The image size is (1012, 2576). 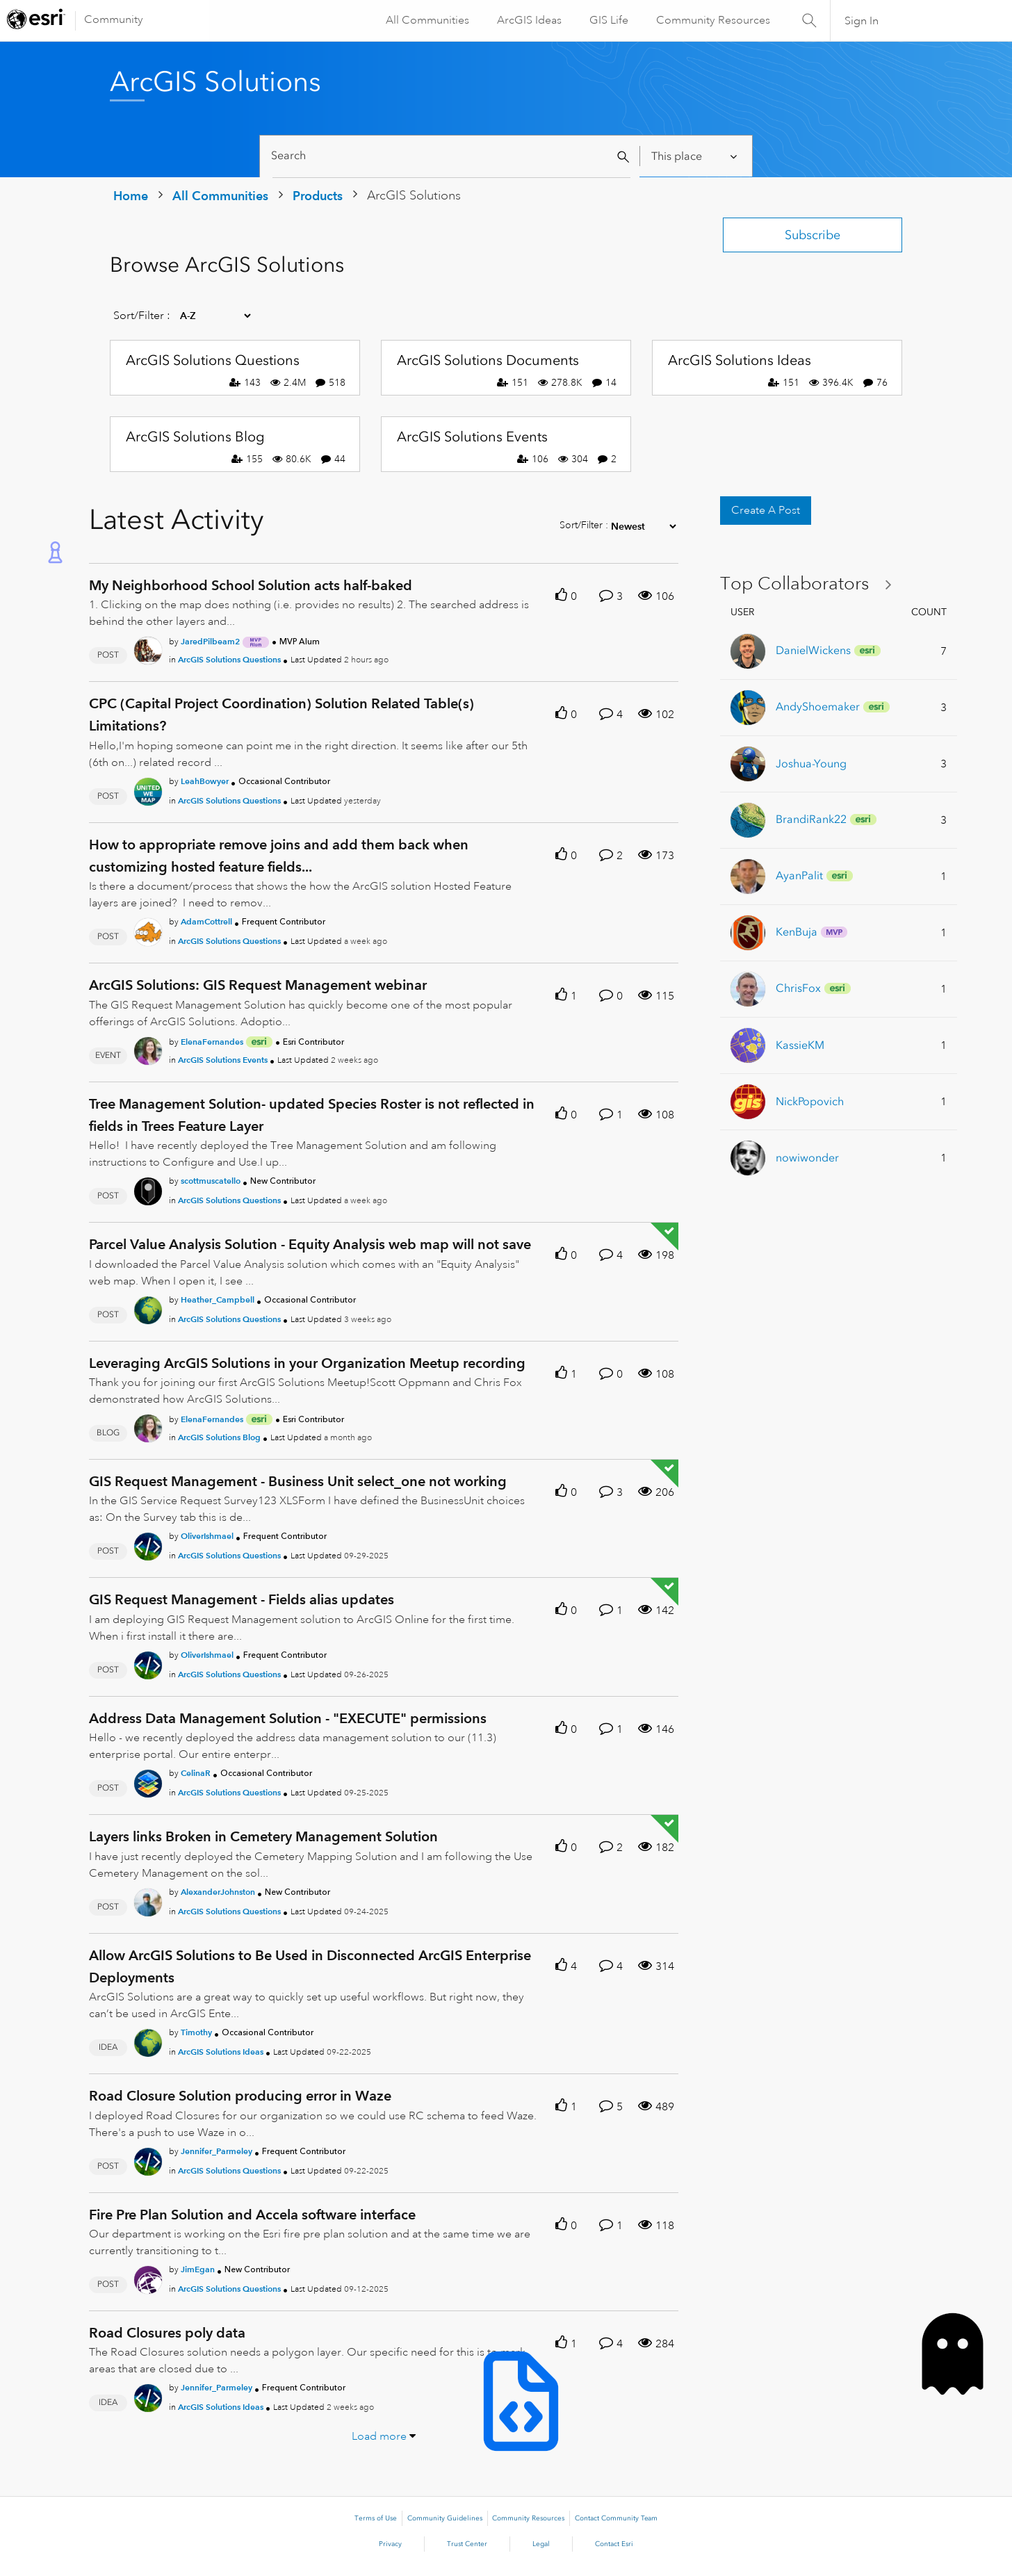 What do you see at coordinates (952, 2354) in the screenshot?
I see `toggle ghost mode or invisible status` at bounding box center [952, 2354].